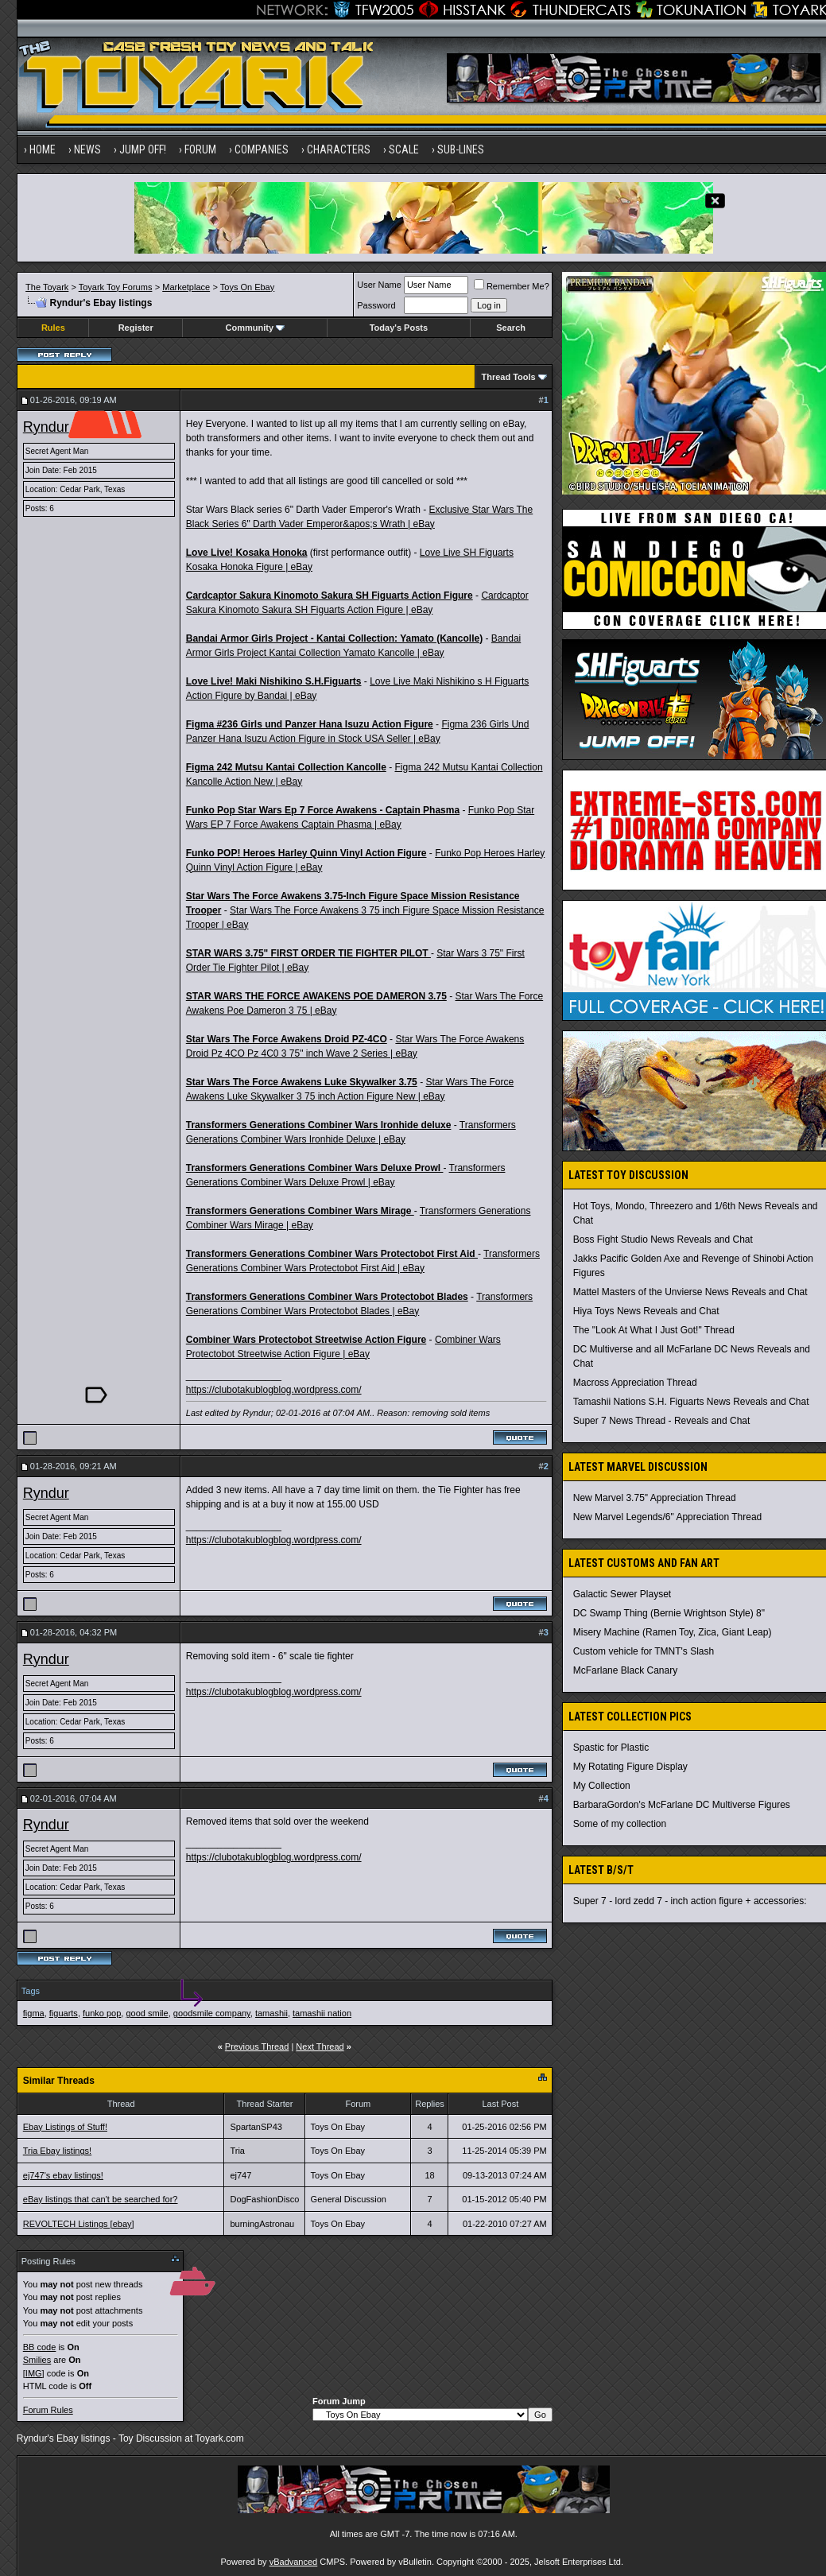 This screenshot has height=2576, width=826. Describe the element at coordinates (95, 1395) in the screenshot. I see `add a label or tag to an item` at that location.